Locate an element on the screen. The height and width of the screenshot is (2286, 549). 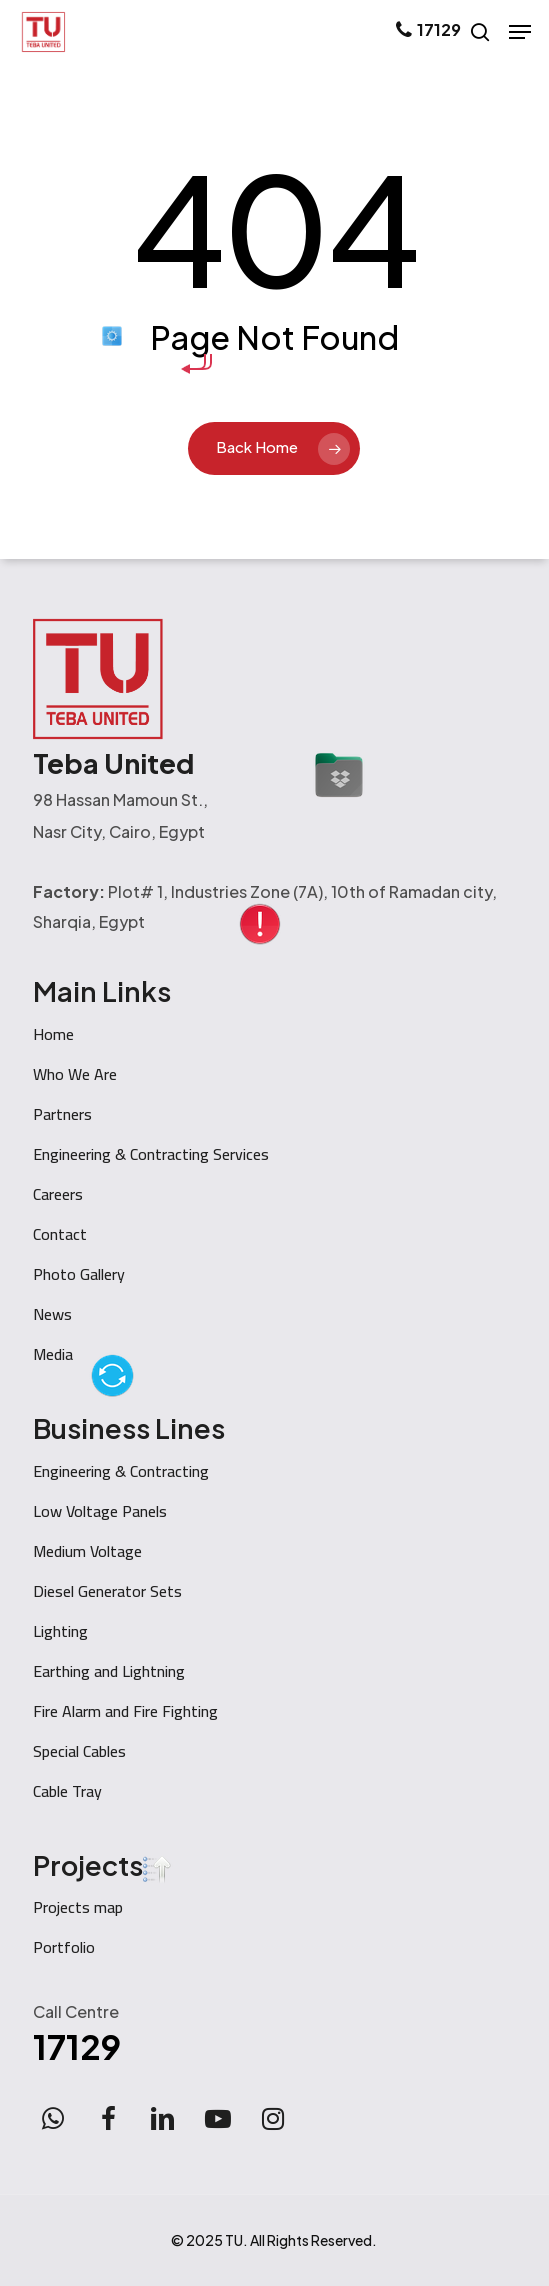
configure default applications for your system is located at coordinates (112, 336).